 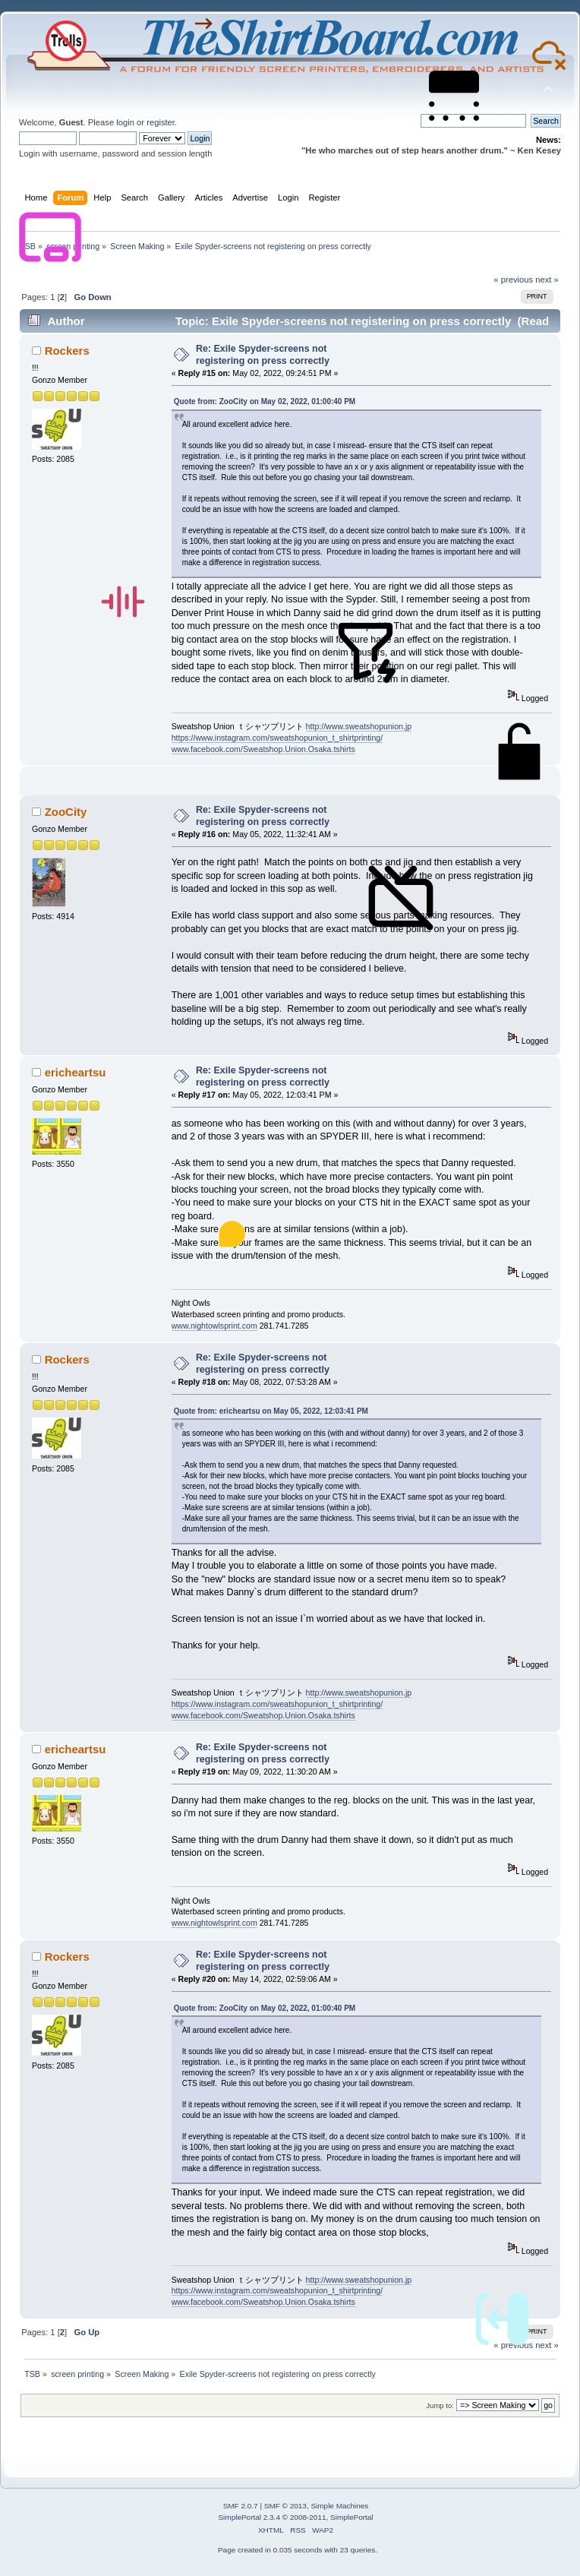 I want to click on disconnect from cloud storage, so click(x=549, y=53).